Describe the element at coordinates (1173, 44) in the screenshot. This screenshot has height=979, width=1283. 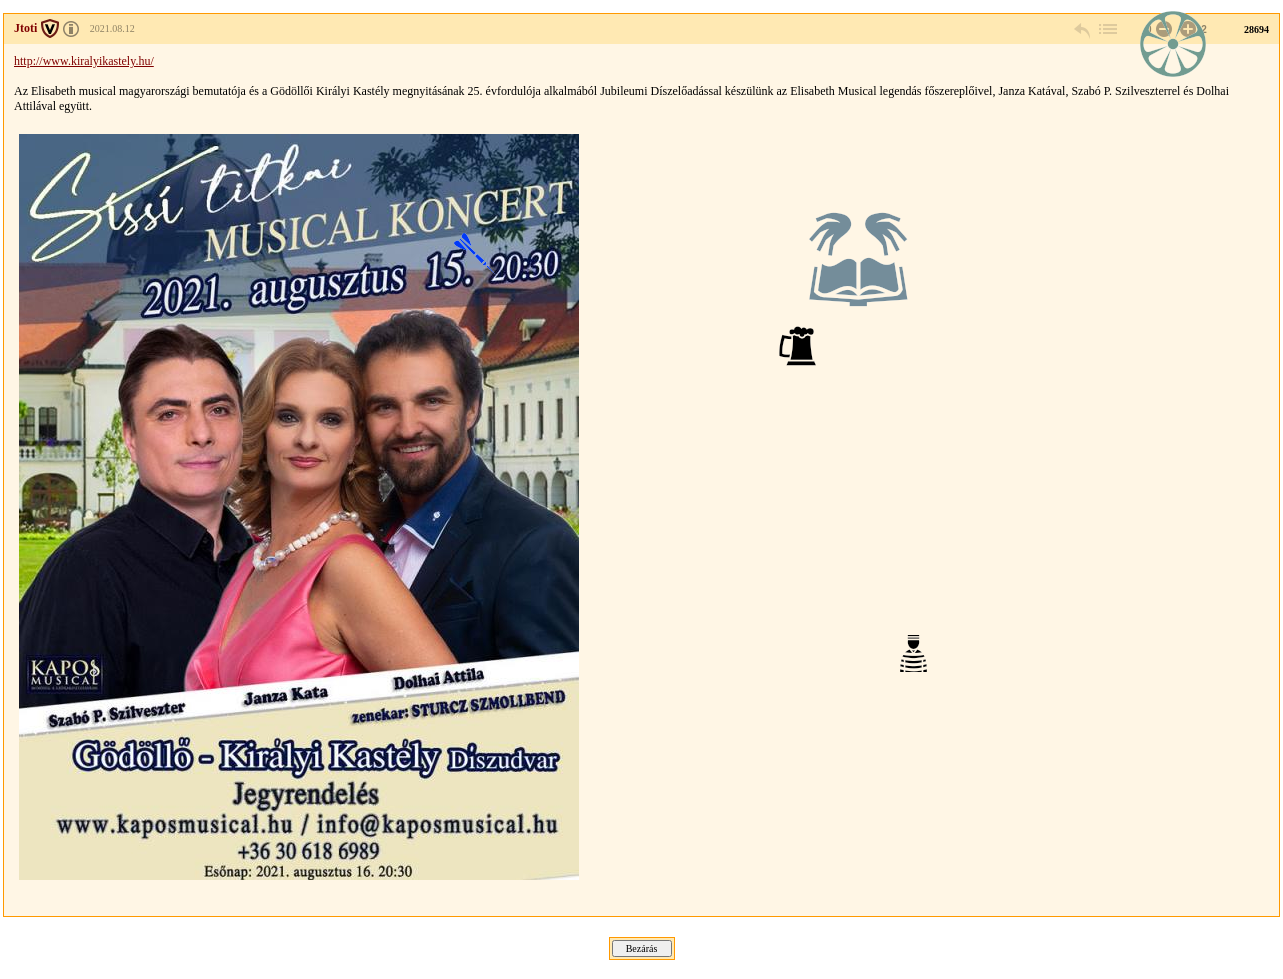
I see `citrus fruit category in a food or grocery app` at that location.